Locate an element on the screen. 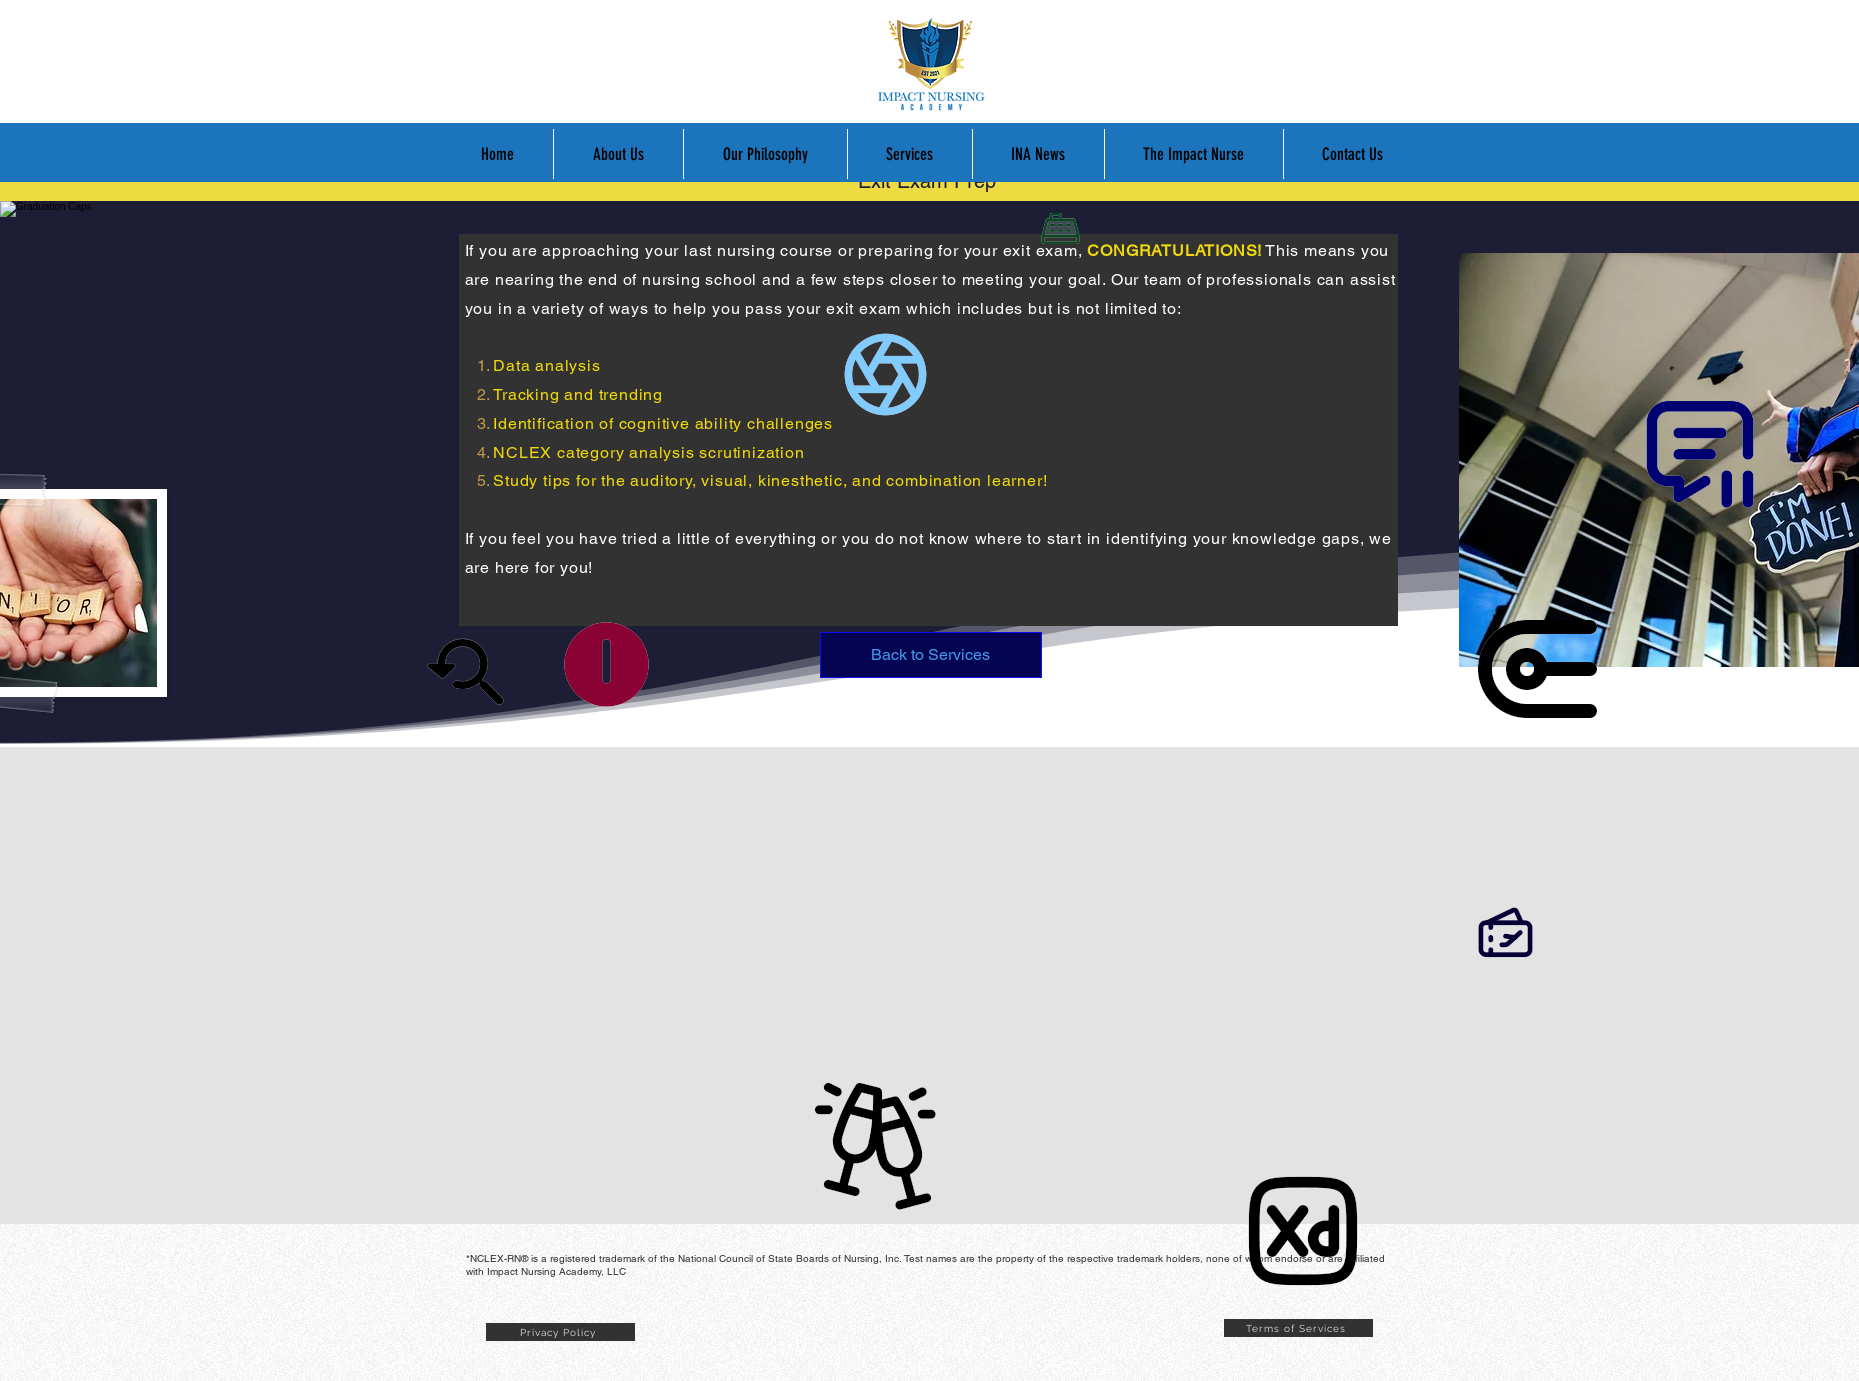 Image resolution: width=1859 pixels, height=1381 pixels. access point of sale or checkout is located at coordinates (1060, 230).